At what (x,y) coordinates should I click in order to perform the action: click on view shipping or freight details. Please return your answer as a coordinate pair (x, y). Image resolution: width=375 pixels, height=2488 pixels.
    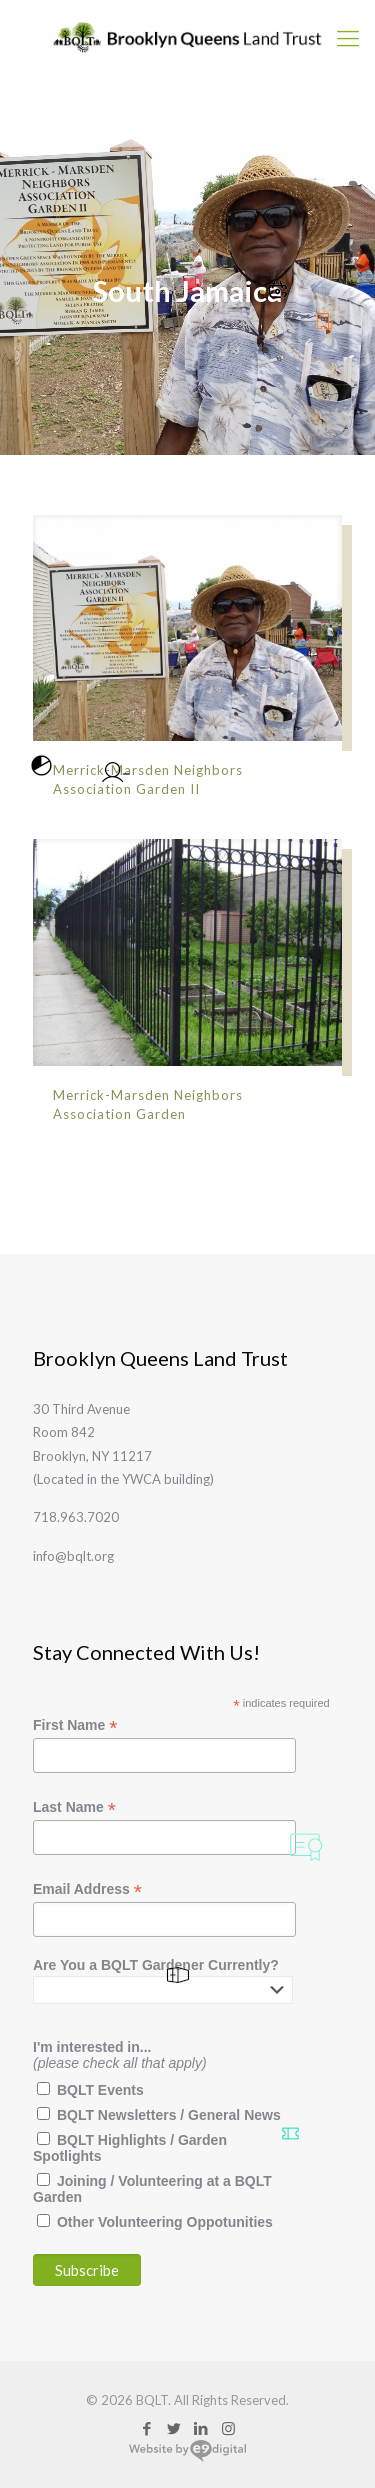
    Looking at the image, I should click on (178, 1975).